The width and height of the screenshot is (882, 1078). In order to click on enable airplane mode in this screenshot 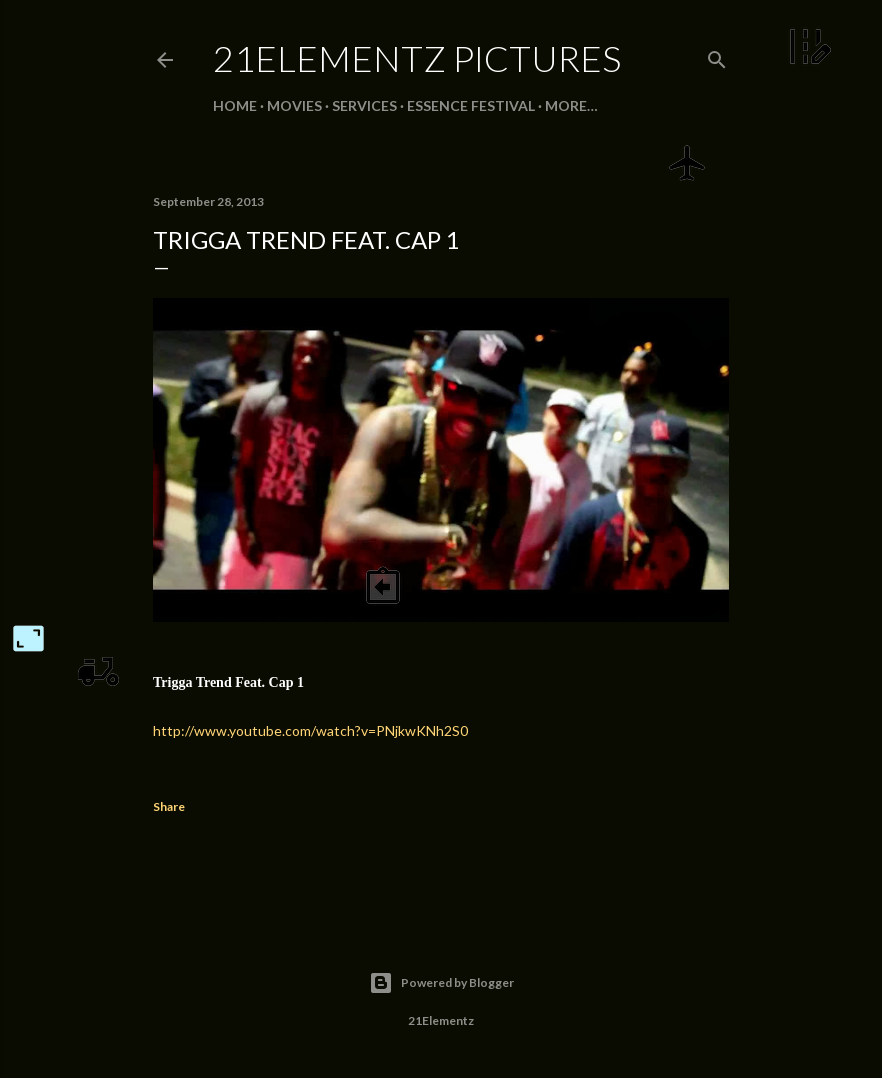, I will do `click(687, 163)`.